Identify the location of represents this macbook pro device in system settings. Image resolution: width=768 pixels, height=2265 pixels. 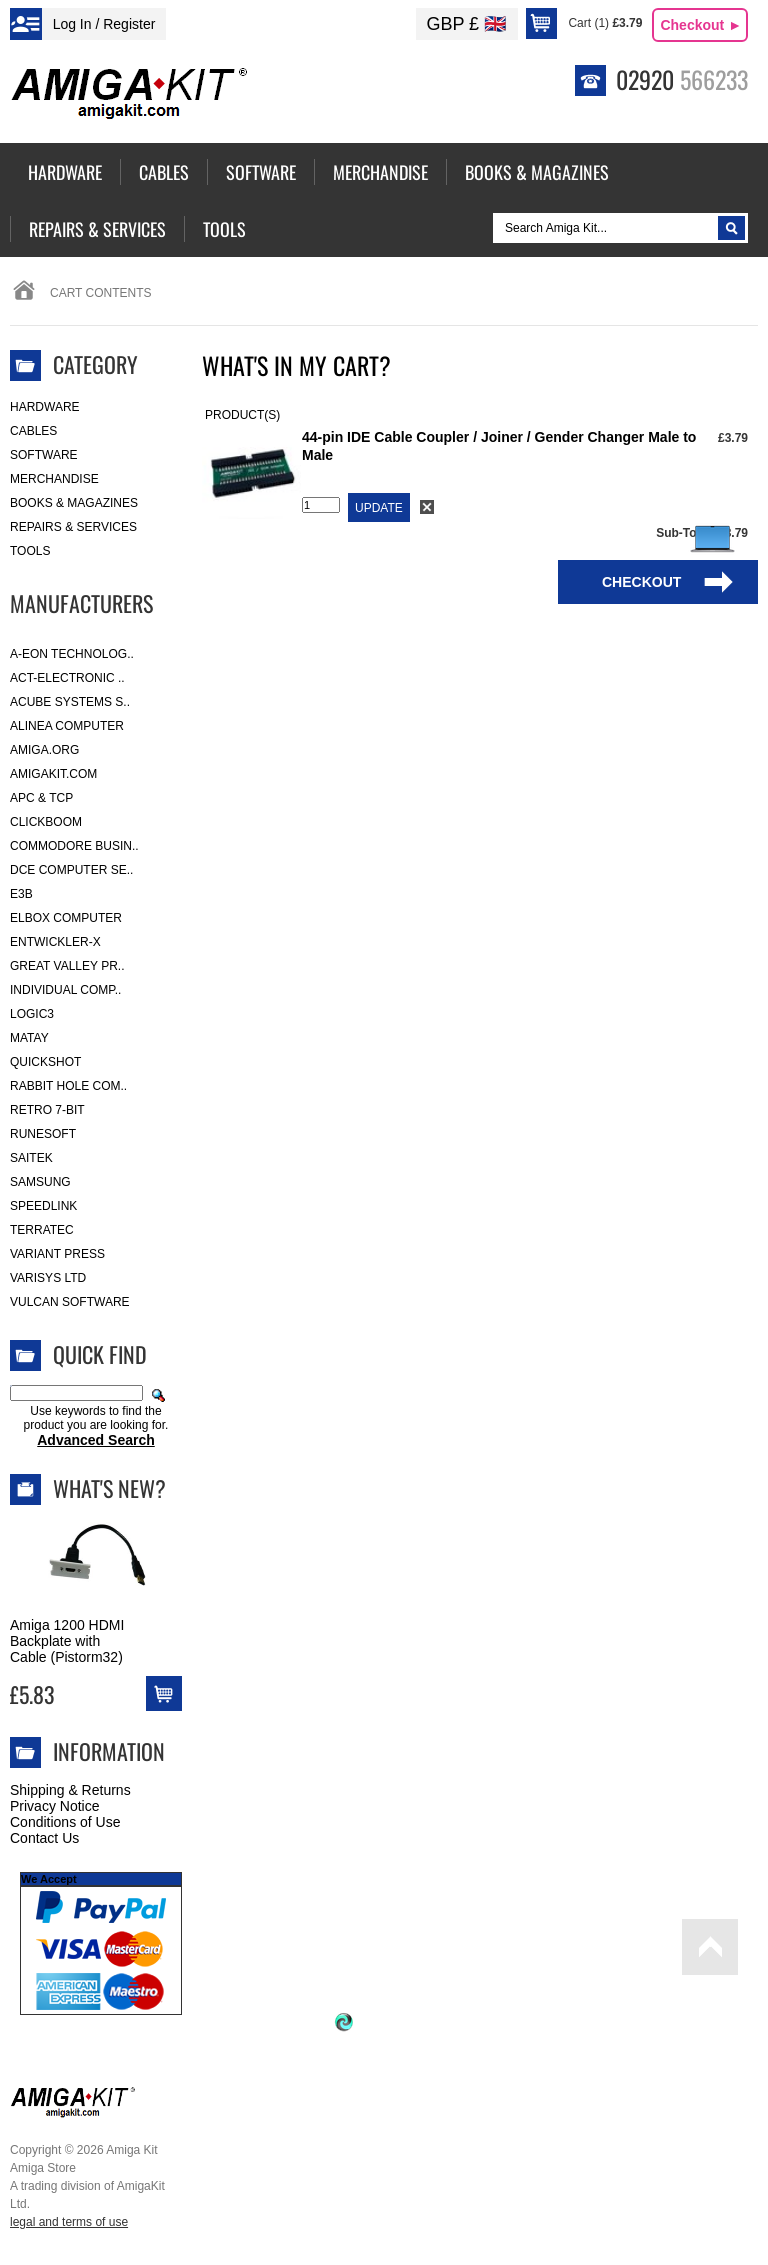
(712, 537).